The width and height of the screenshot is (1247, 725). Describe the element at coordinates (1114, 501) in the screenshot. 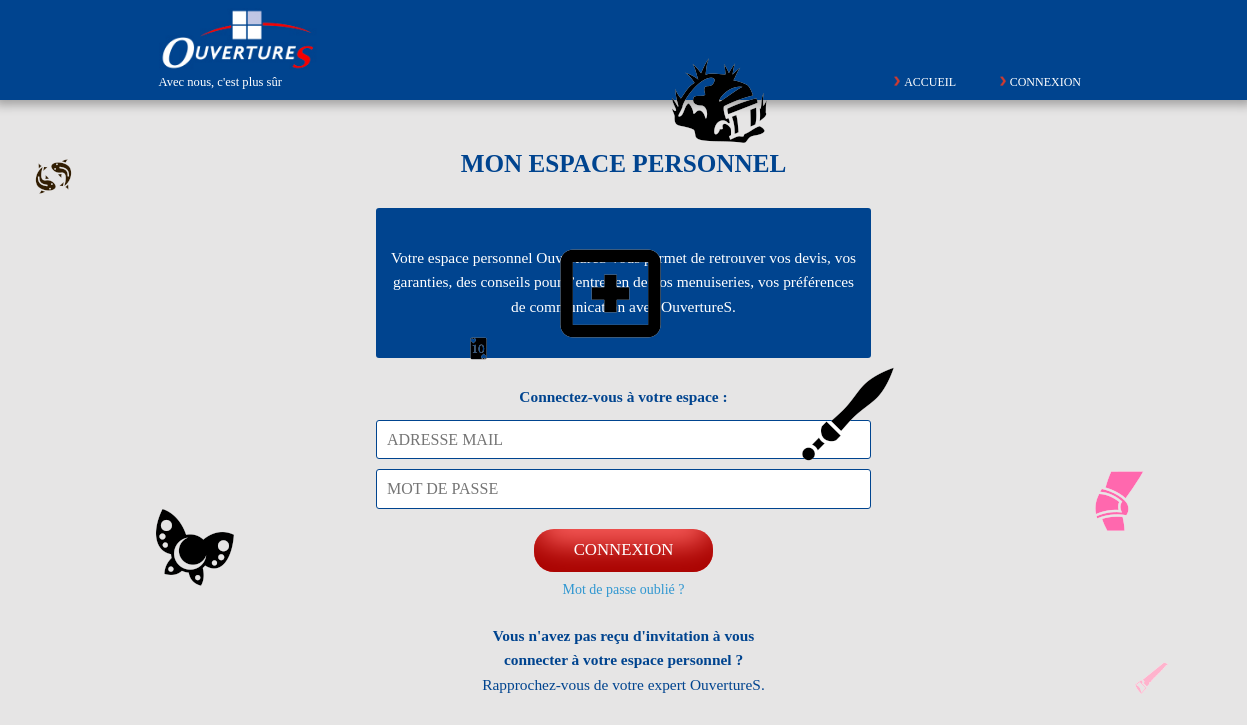

I see `select elbow pad equipment for your character` at that location.